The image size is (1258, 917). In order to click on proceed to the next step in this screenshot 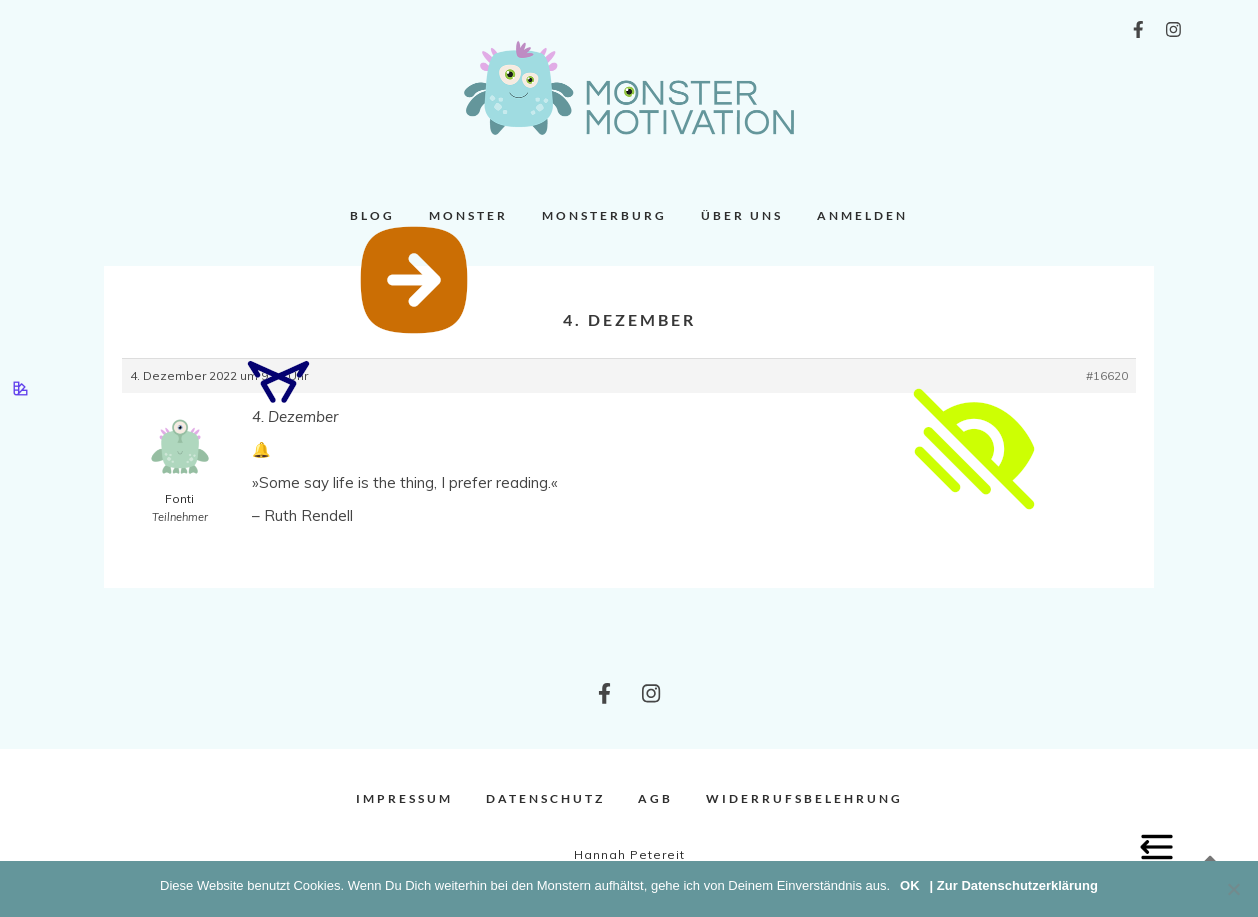, I will do `click(414, 280)`.